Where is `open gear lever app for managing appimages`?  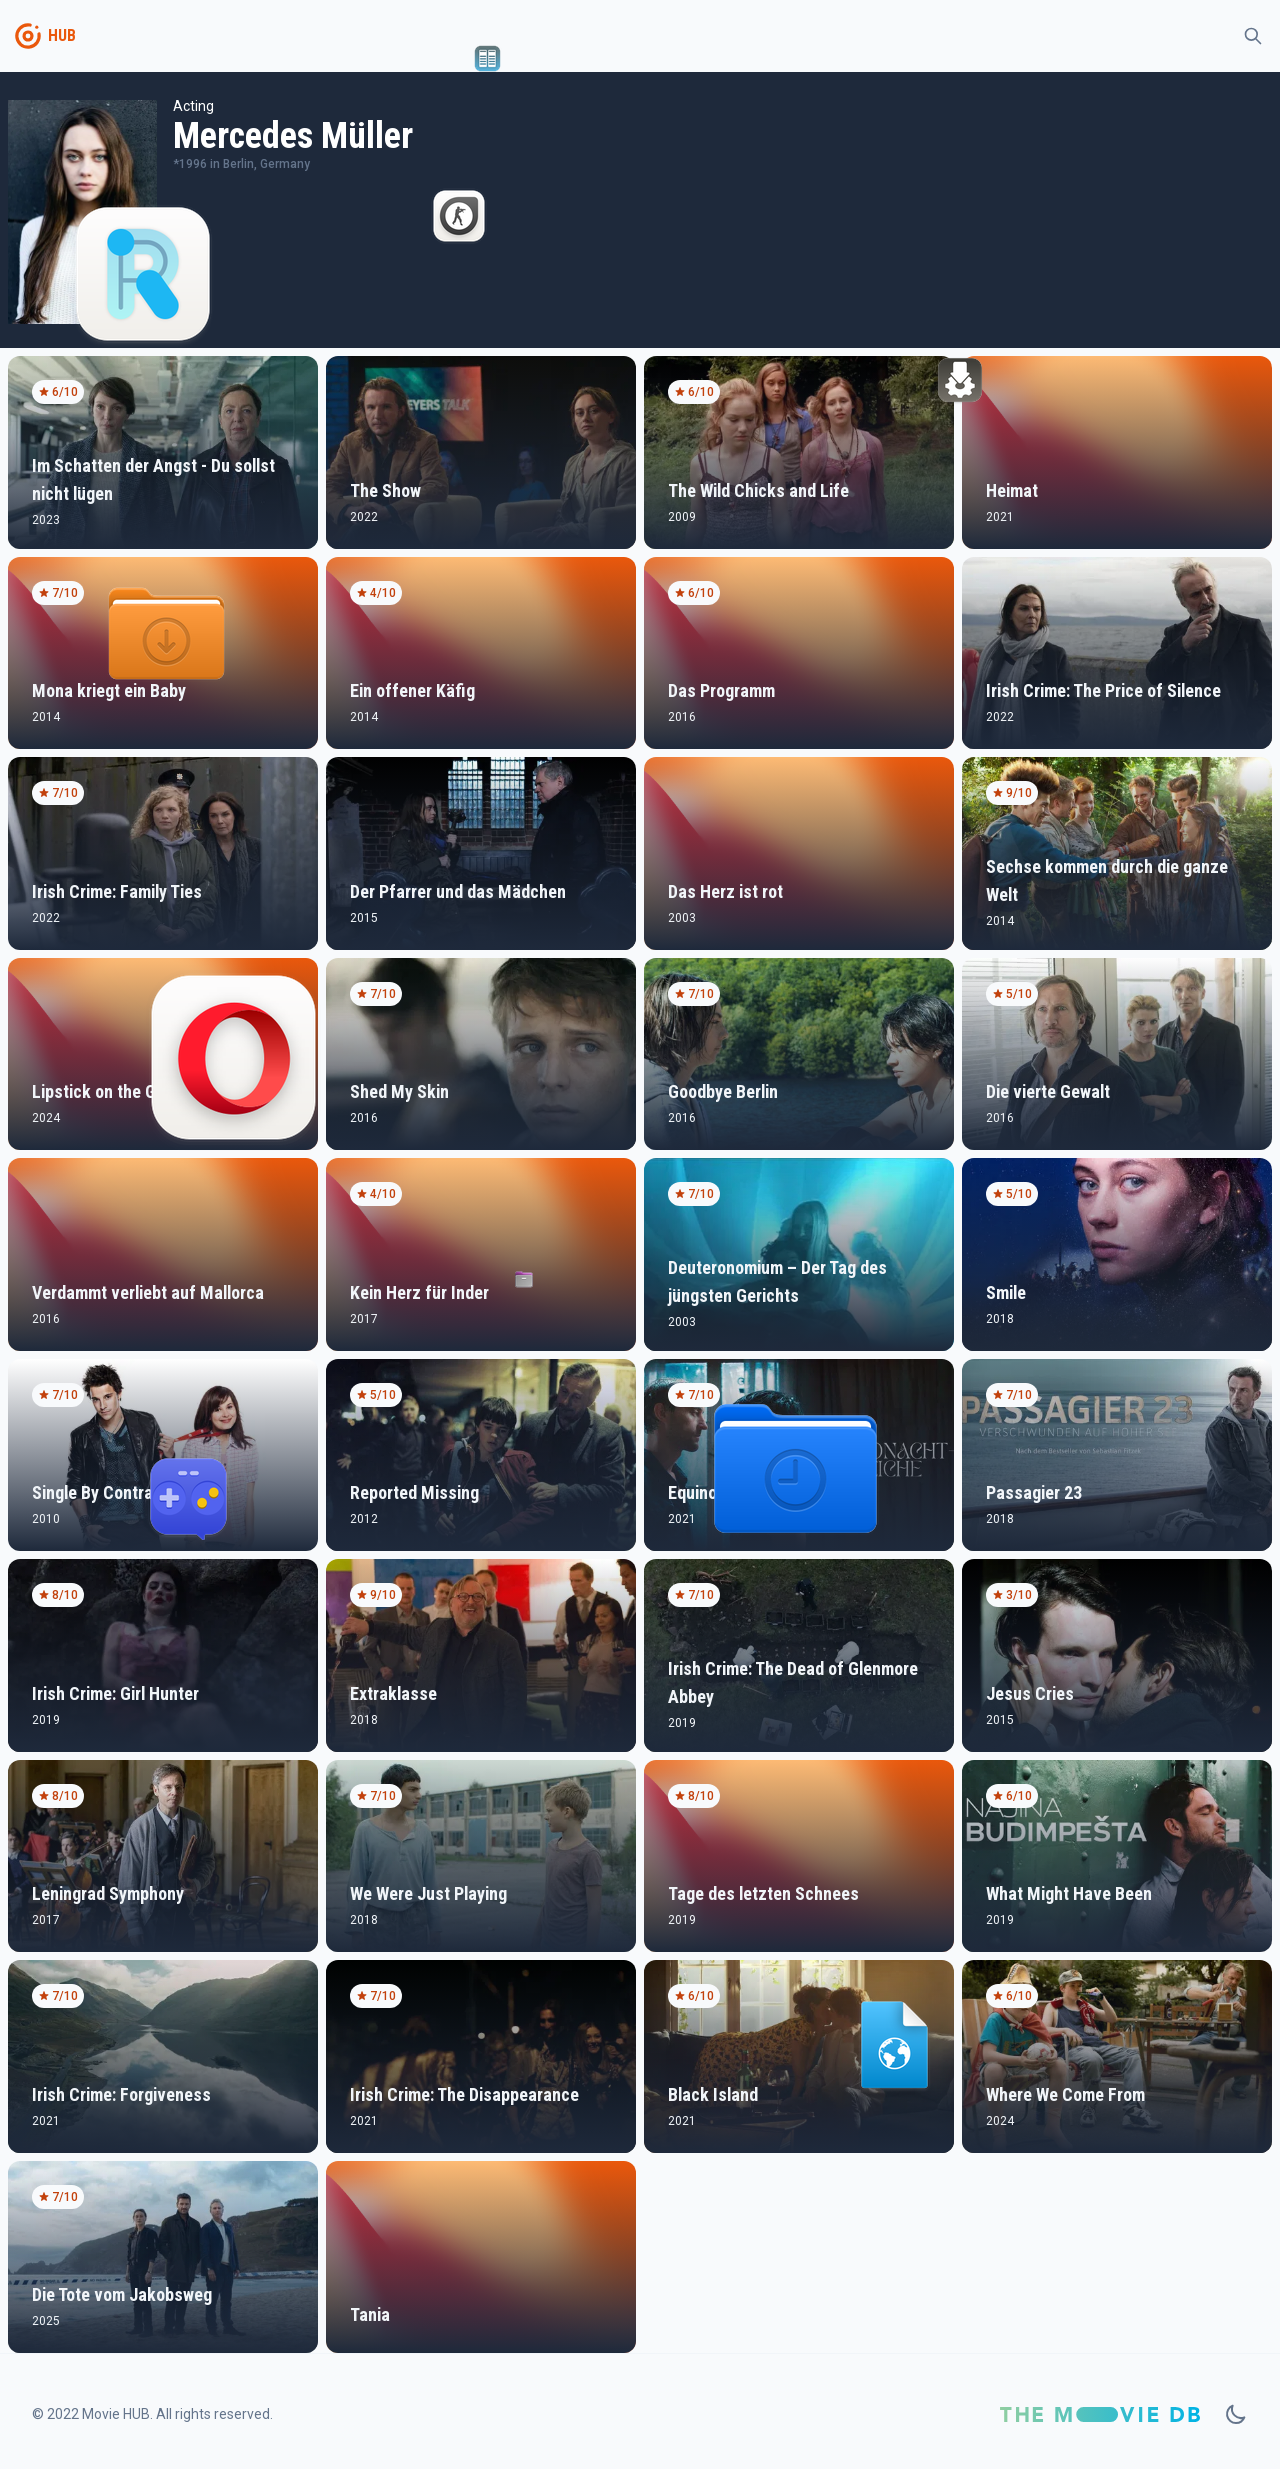 open gear lever app for managing appimages is located at coordinates (960, 380).